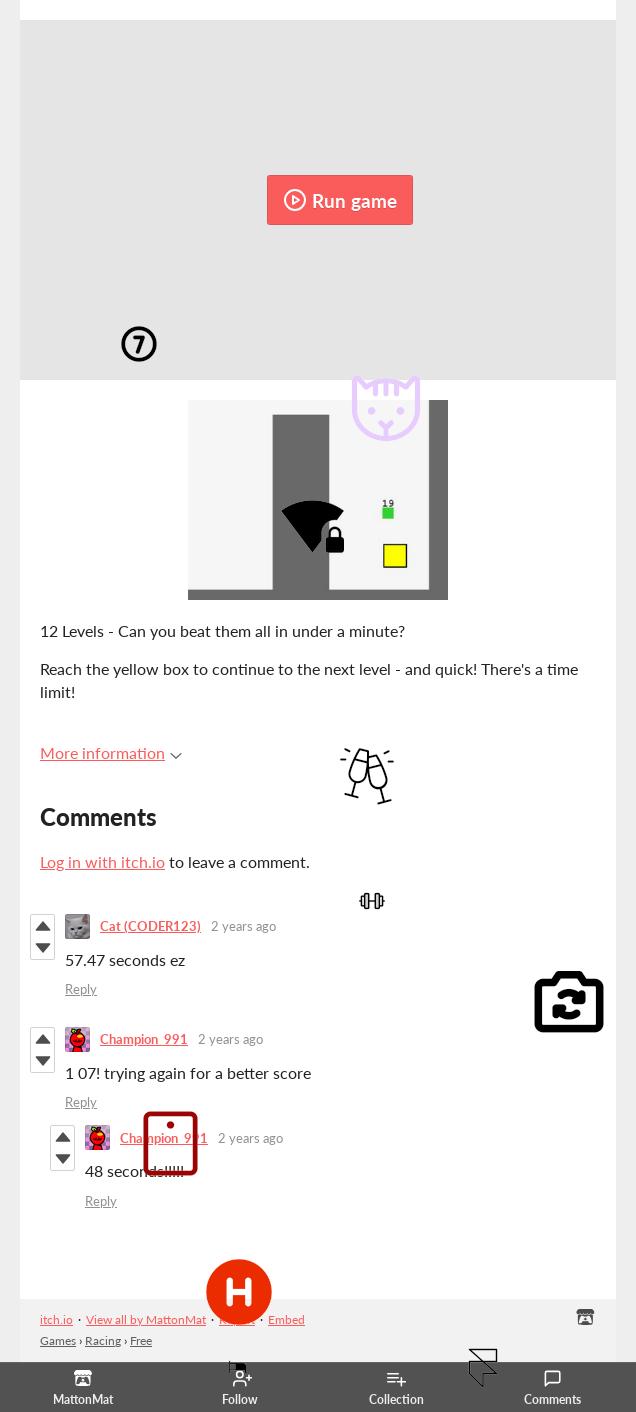 The height and width of the screenshot is (1412, 636). What do you see at coordinates (312, 526) in the screenshot?
I see `connected to a password-protected wifi network` at bounding box center [312, 526].